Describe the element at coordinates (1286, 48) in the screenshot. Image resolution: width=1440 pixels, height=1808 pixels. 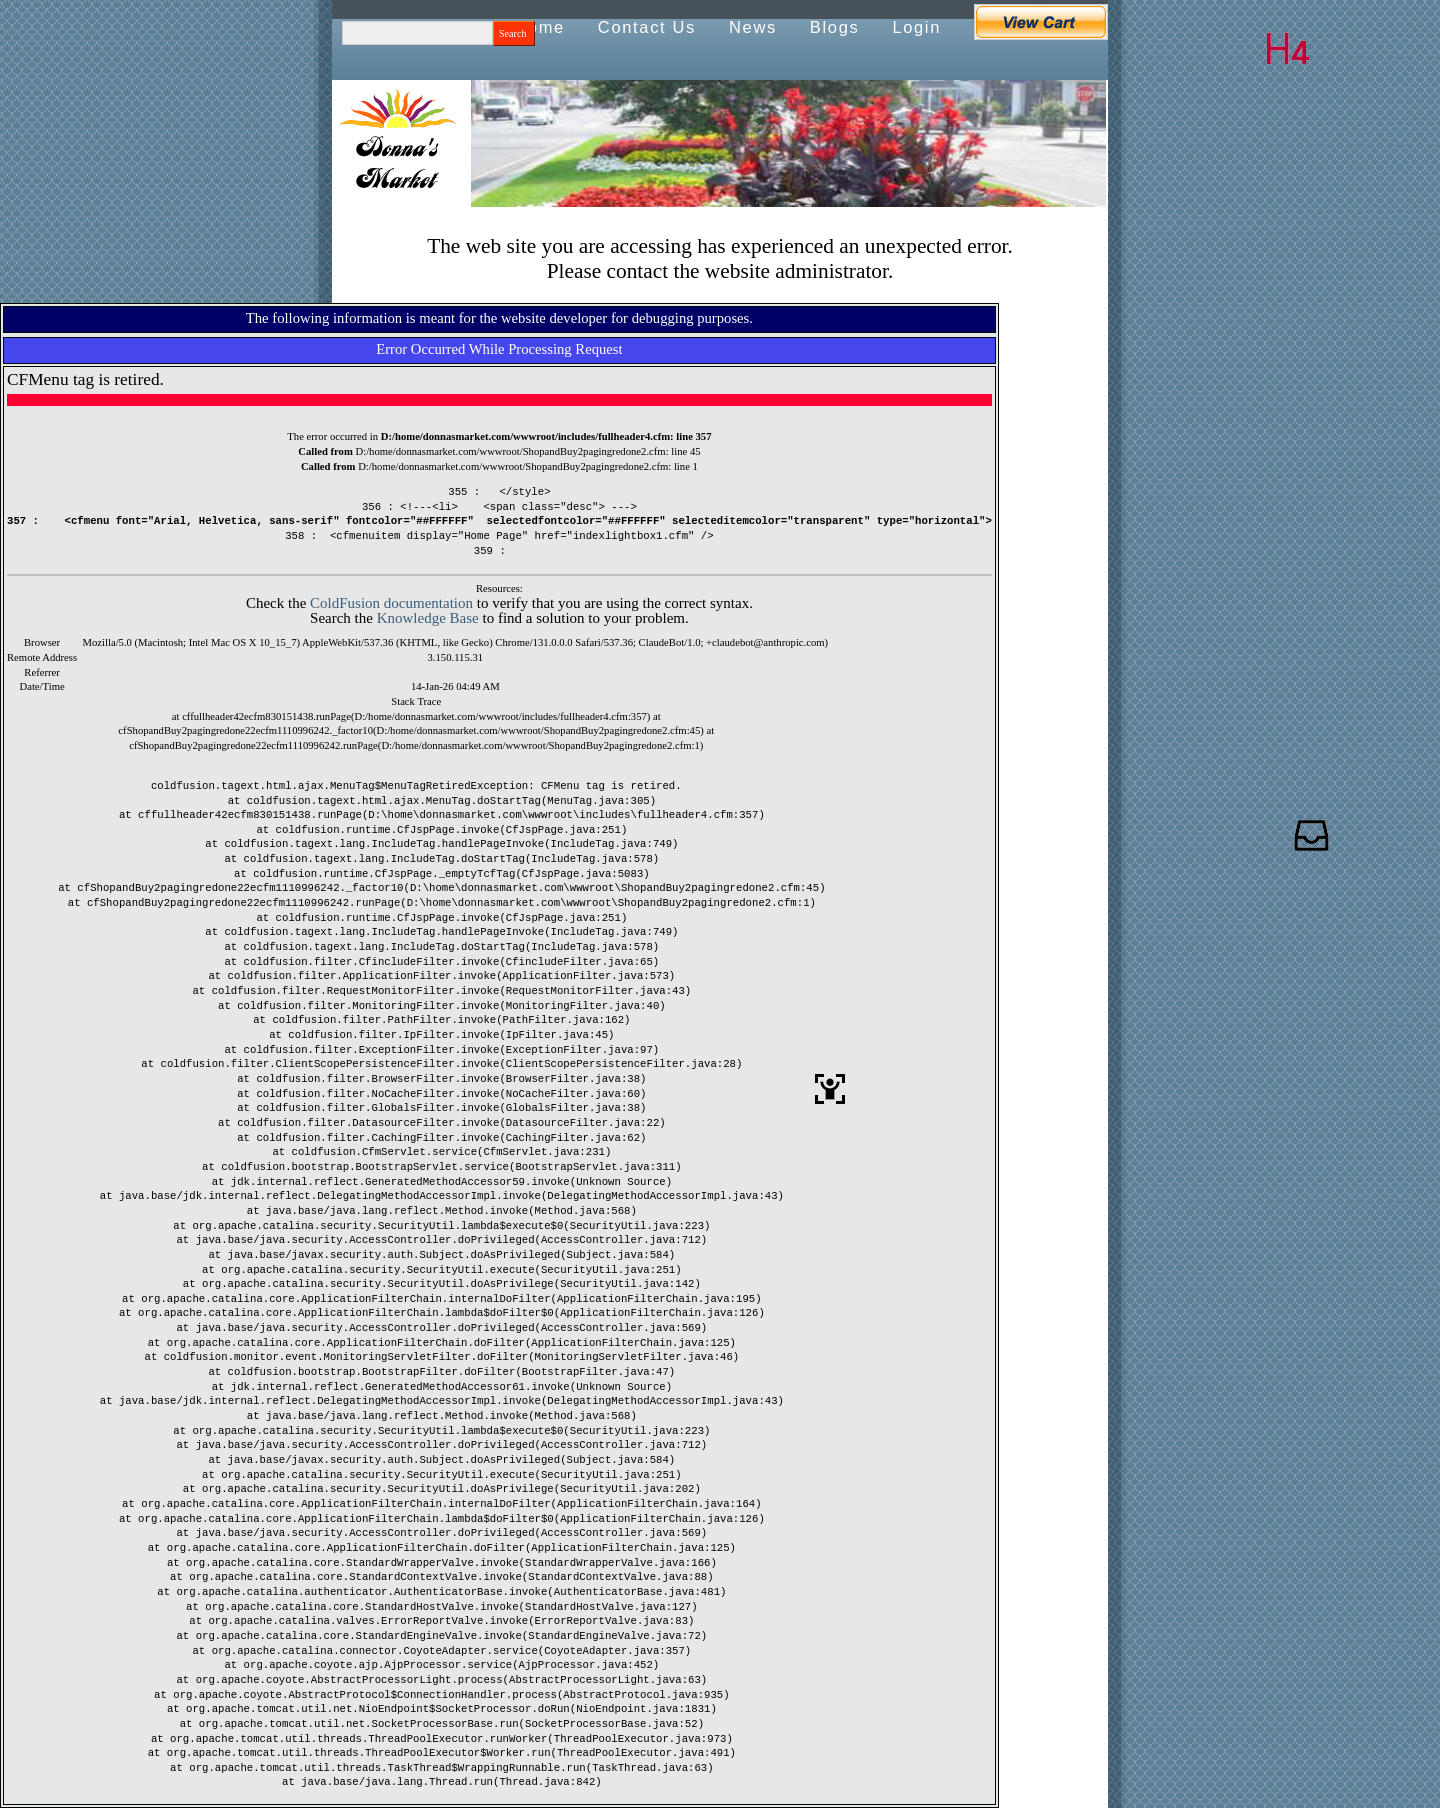
I see `format text as heading level 4` at that location.